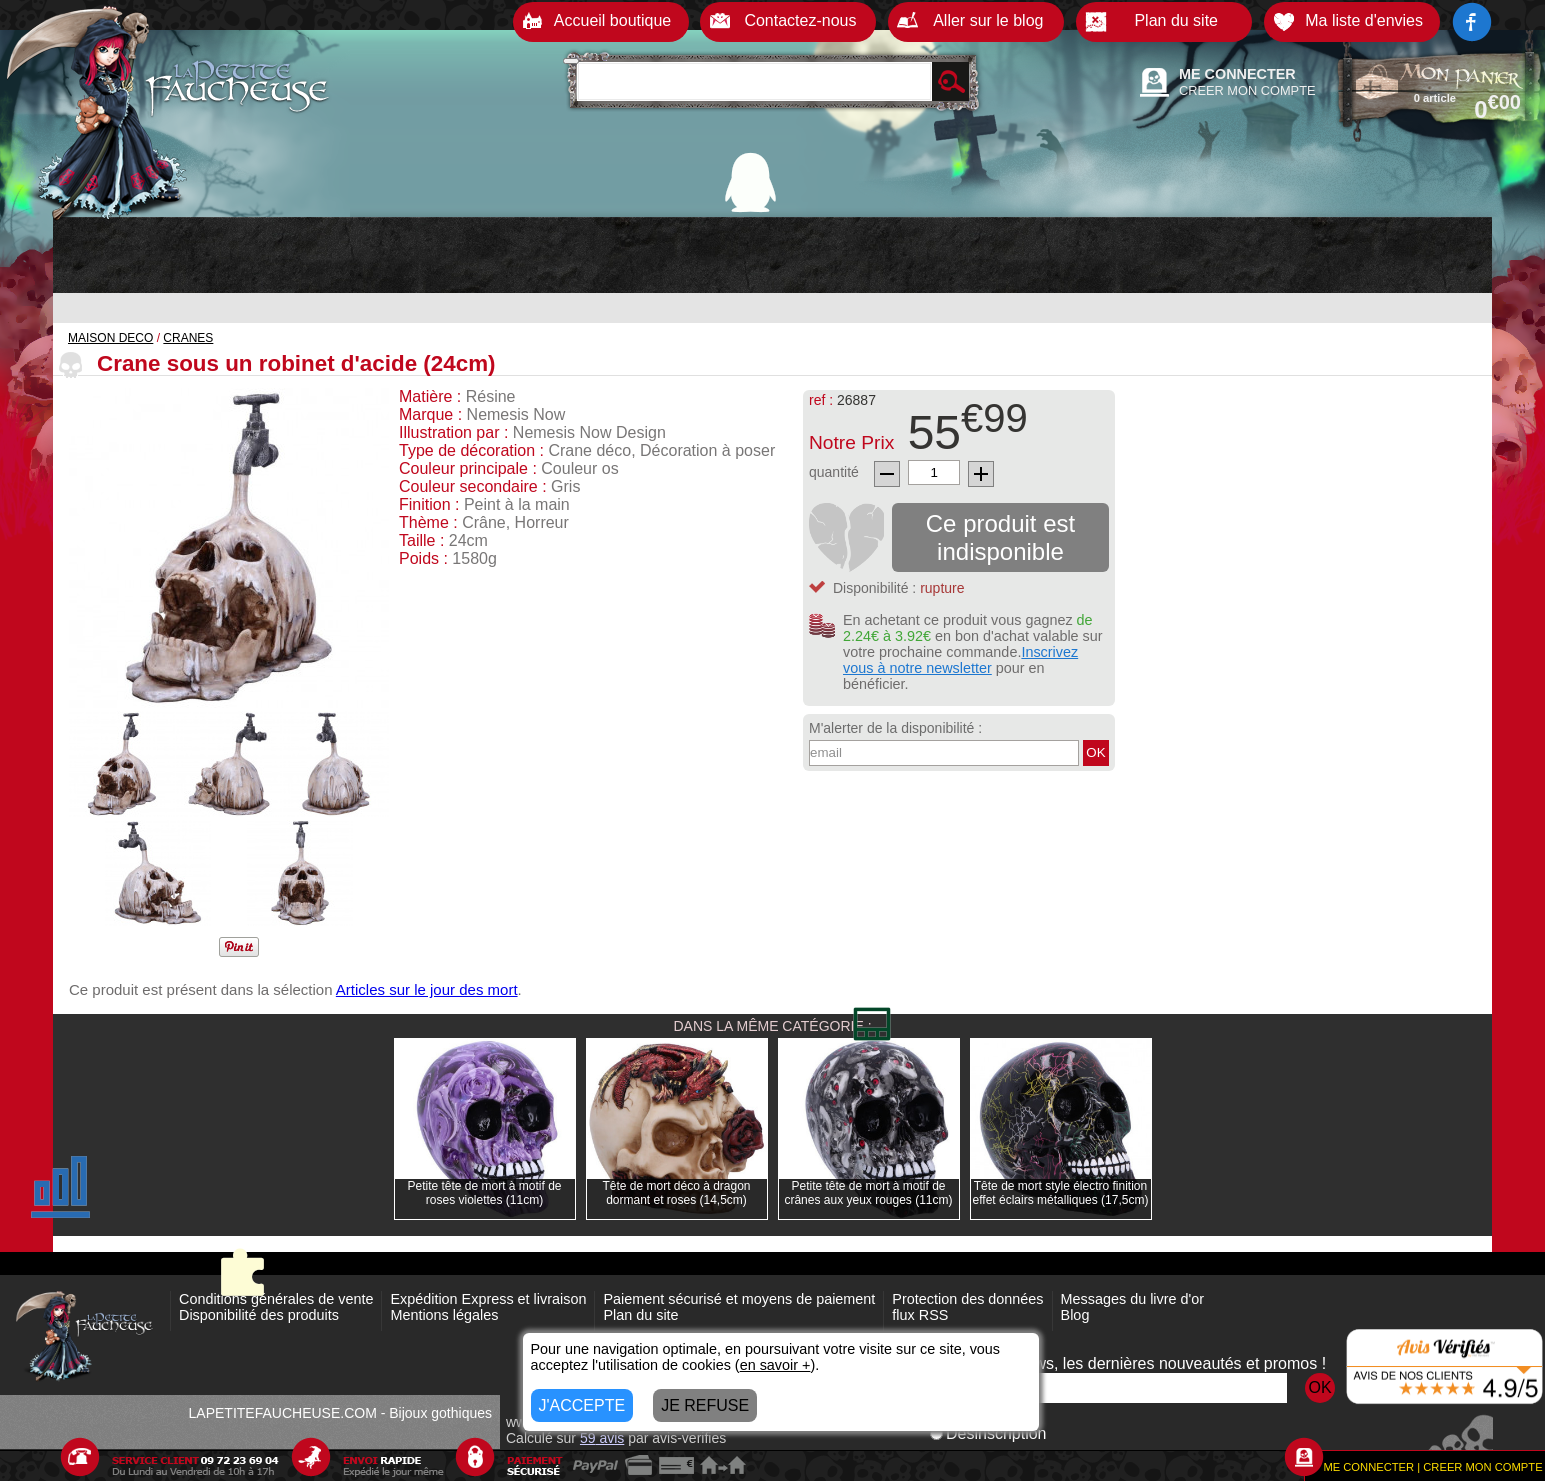 Image resolution: width=1545 pixels, height=1481 pixels. I want to click on switch to slideshow view mode, so click(872, 1024).